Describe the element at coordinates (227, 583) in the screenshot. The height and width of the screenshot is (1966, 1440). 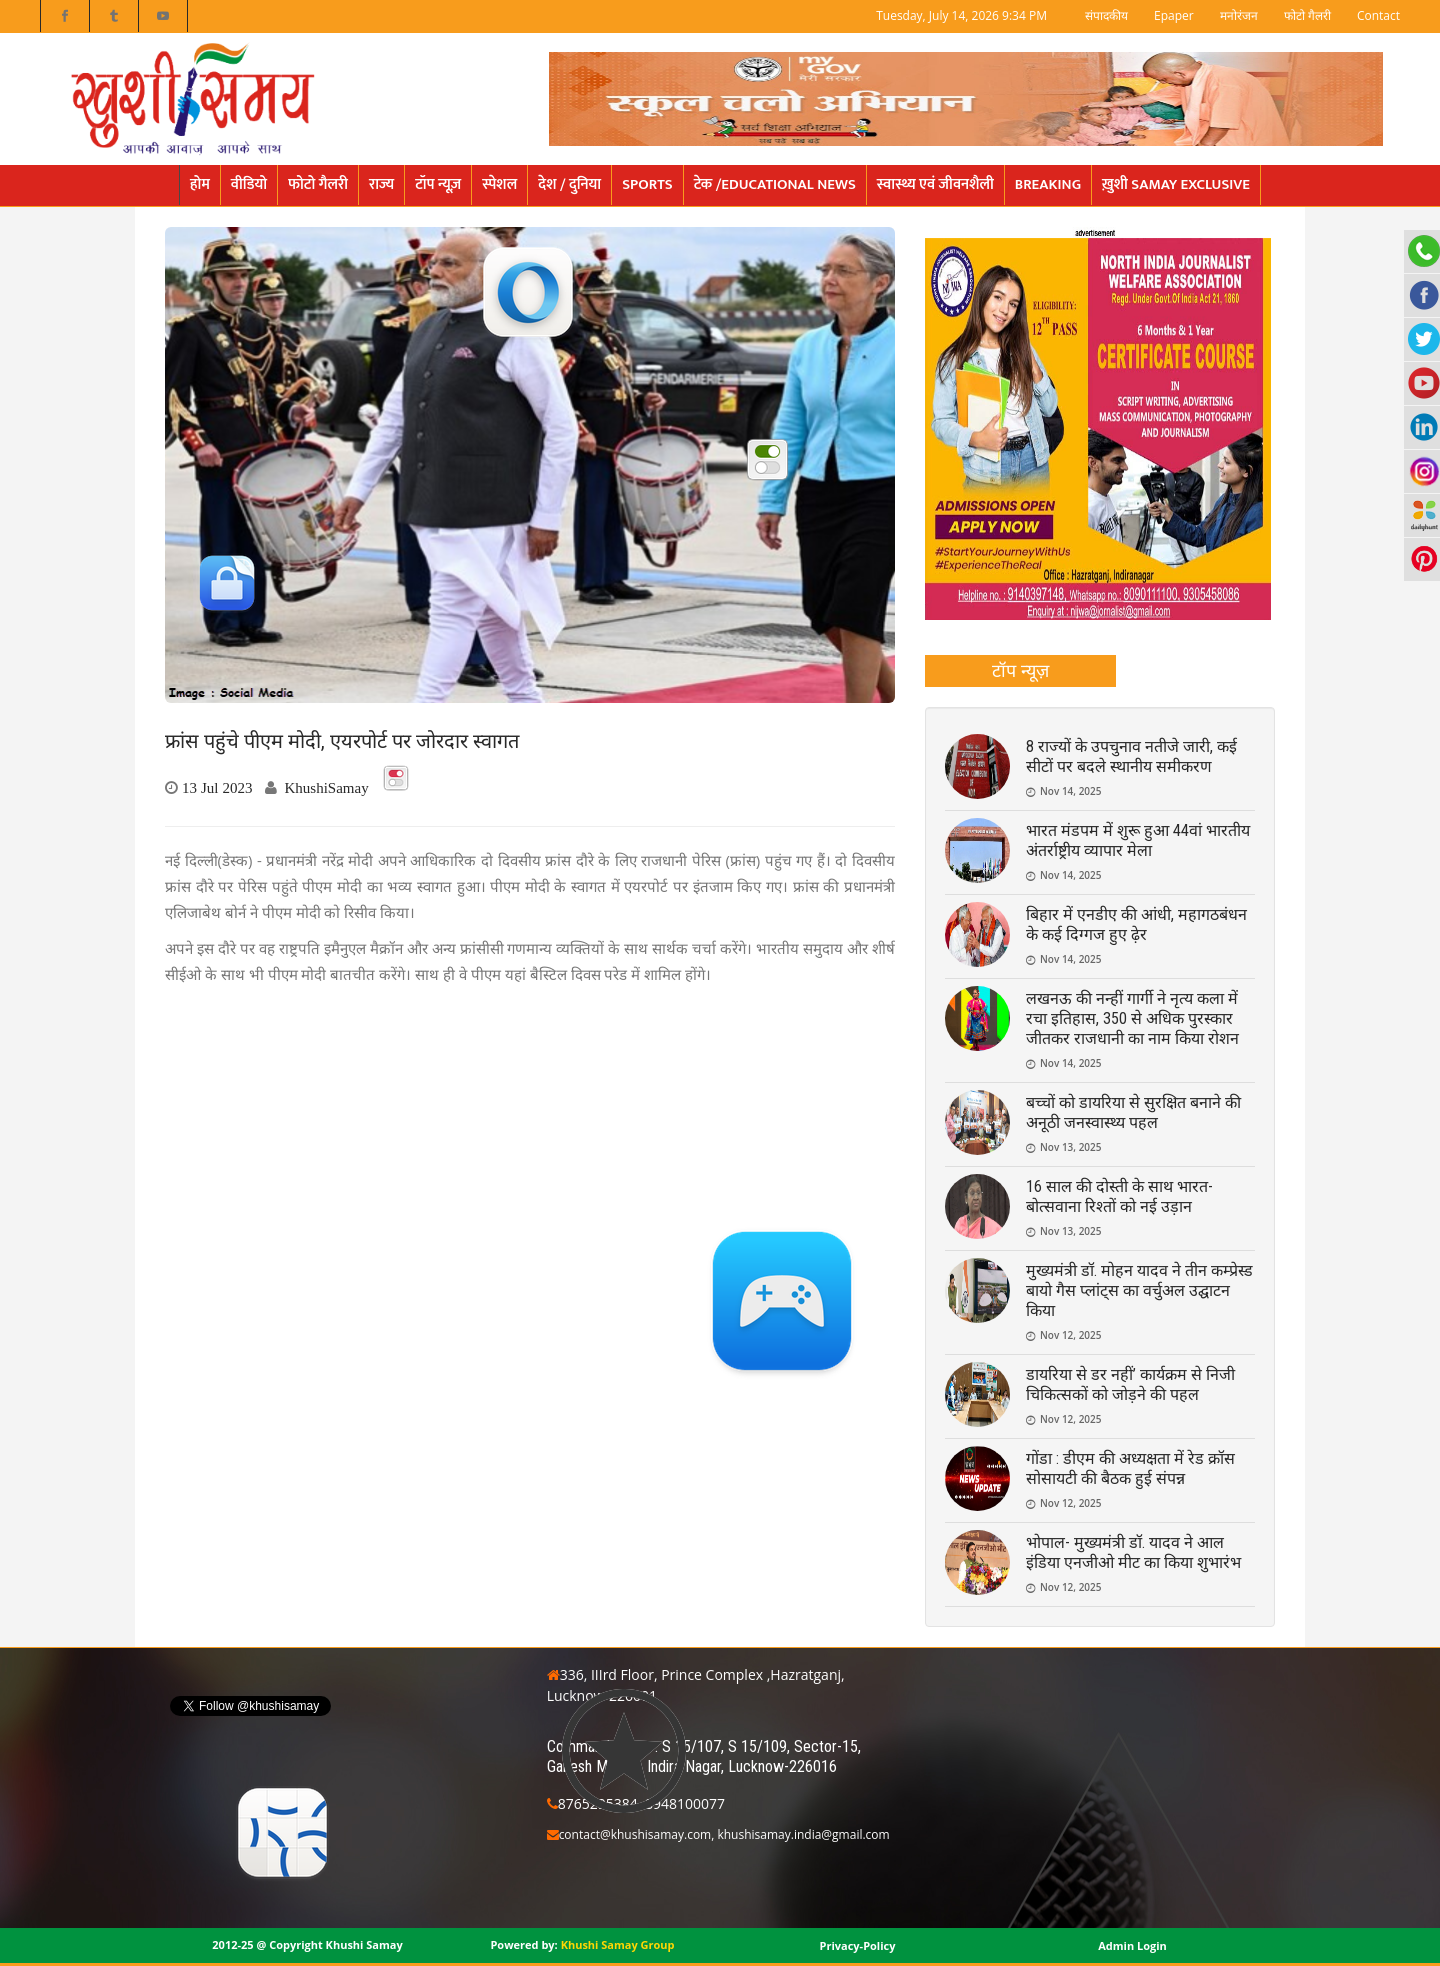
I see `open screensaver and lock screen preferences` at that location.